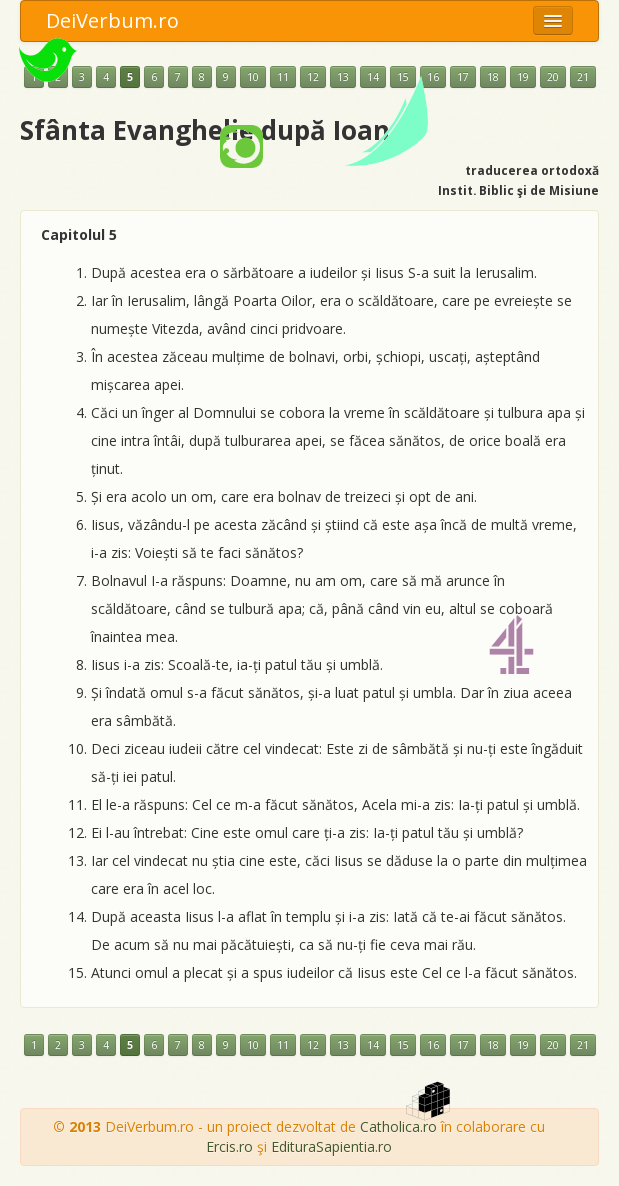  I want to click on visit the Python Package Index (PyPI) website, so click(428, 1101).